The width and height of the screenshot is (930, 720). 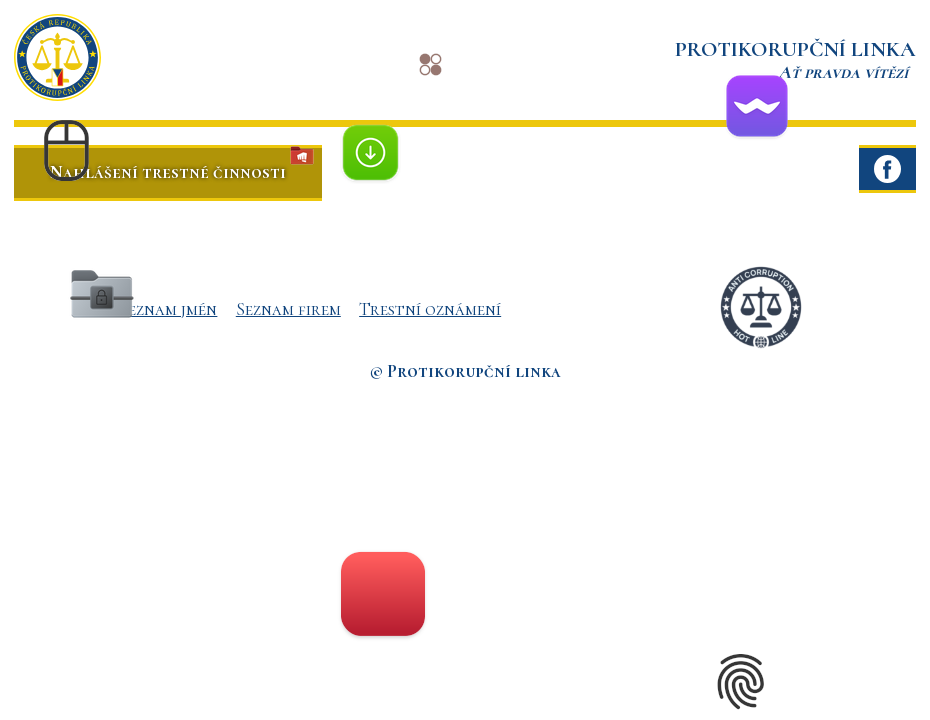 I want to click on launch the reversi board game app, so click(x=430, y=64).